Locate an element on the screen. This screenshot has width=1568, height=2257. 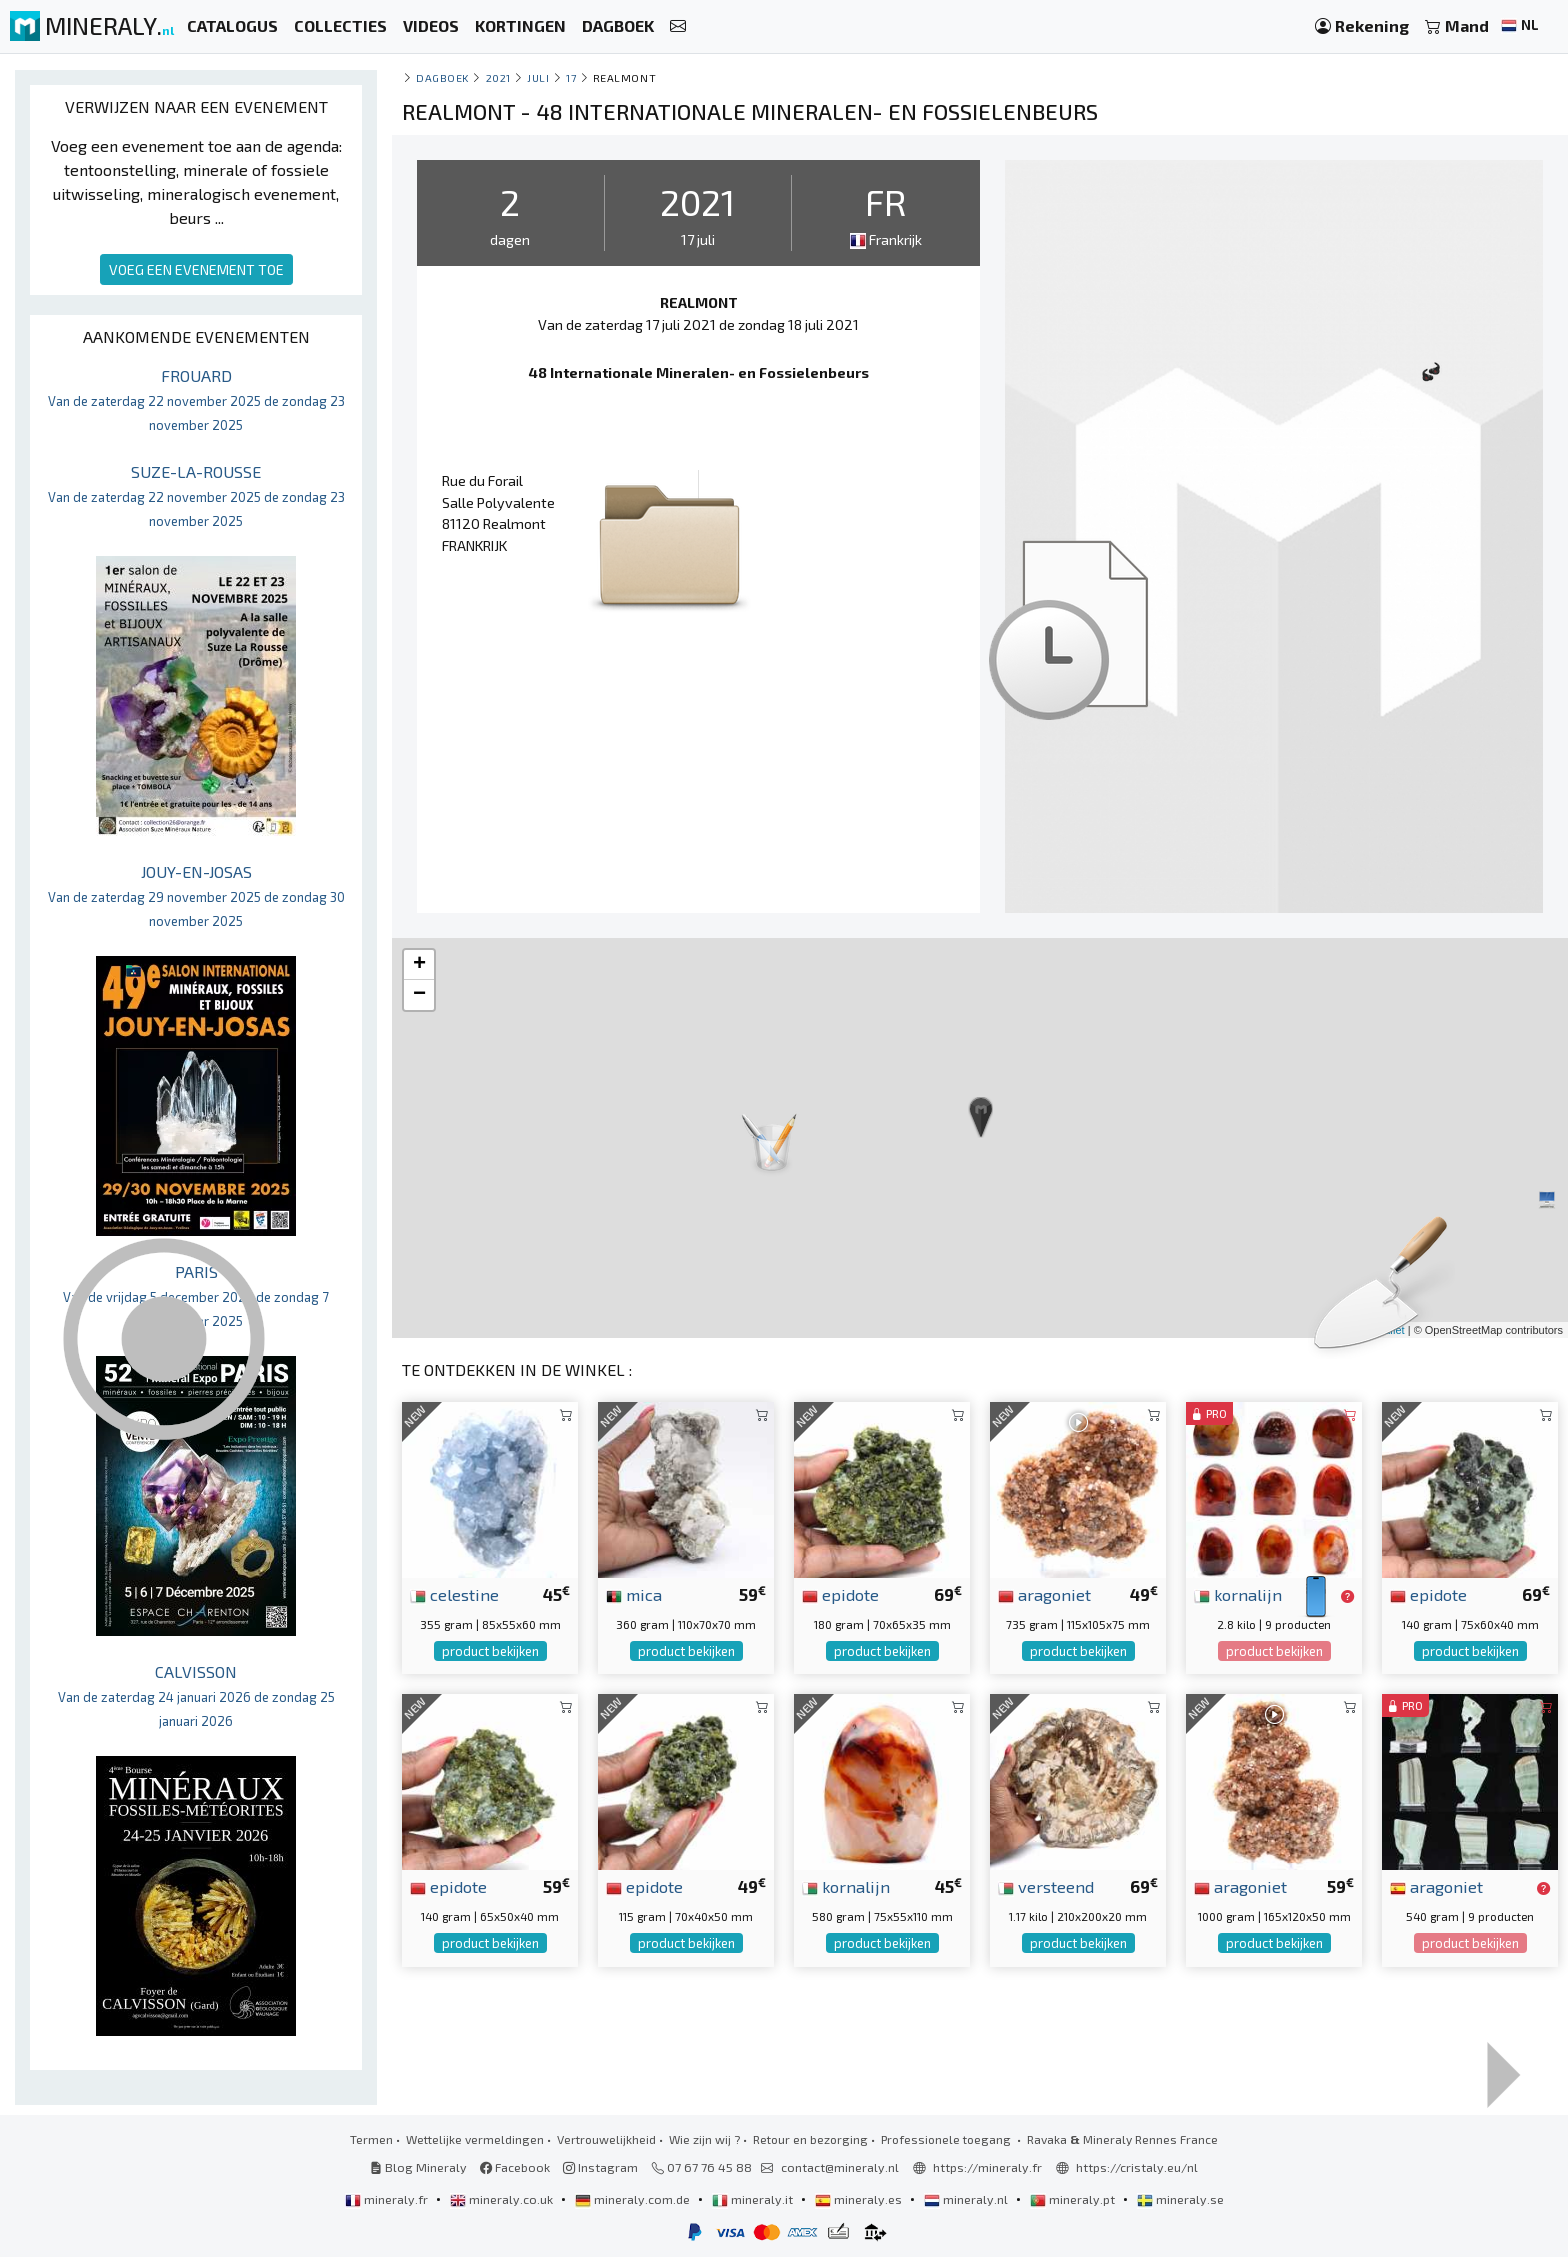
open davinci resolve project files folder is located at coordinates (133, 971).